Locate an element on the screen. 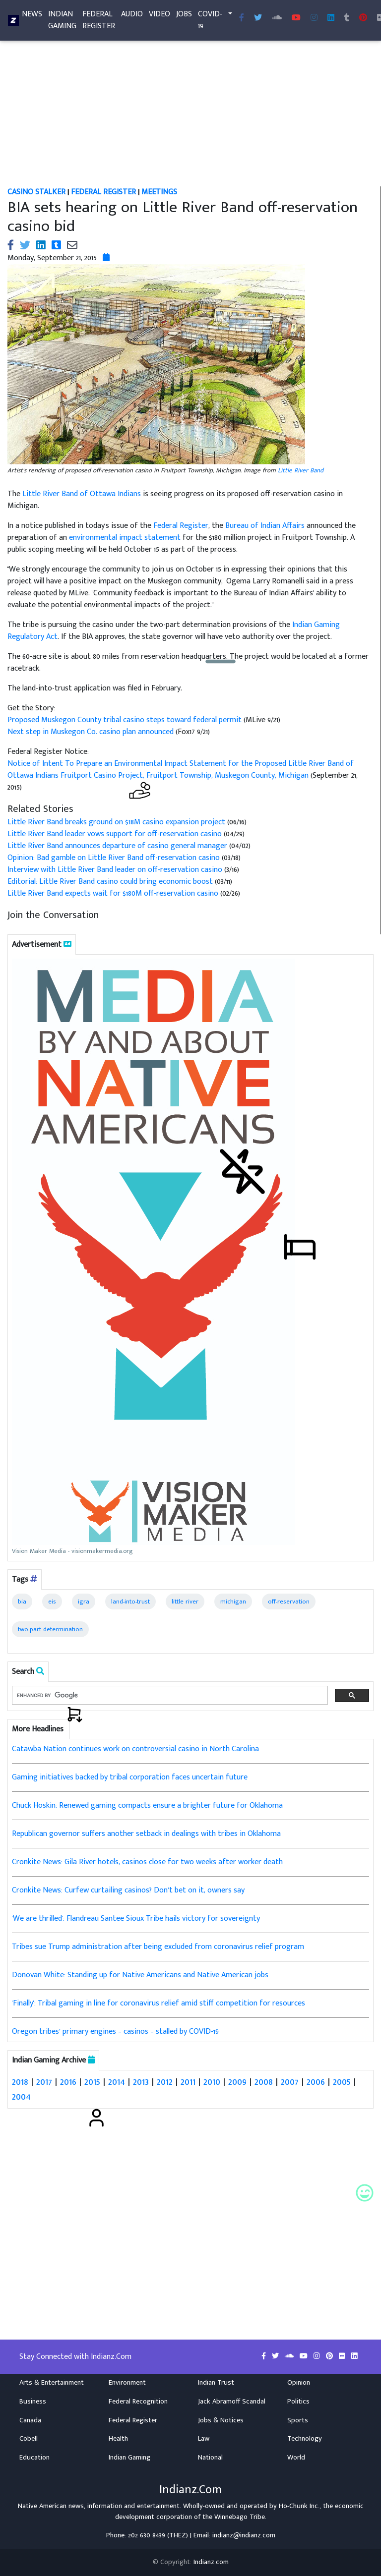 This screenshot has width=381, height=2576. disable flash or quick actions is located at coordinates (242, 1171).